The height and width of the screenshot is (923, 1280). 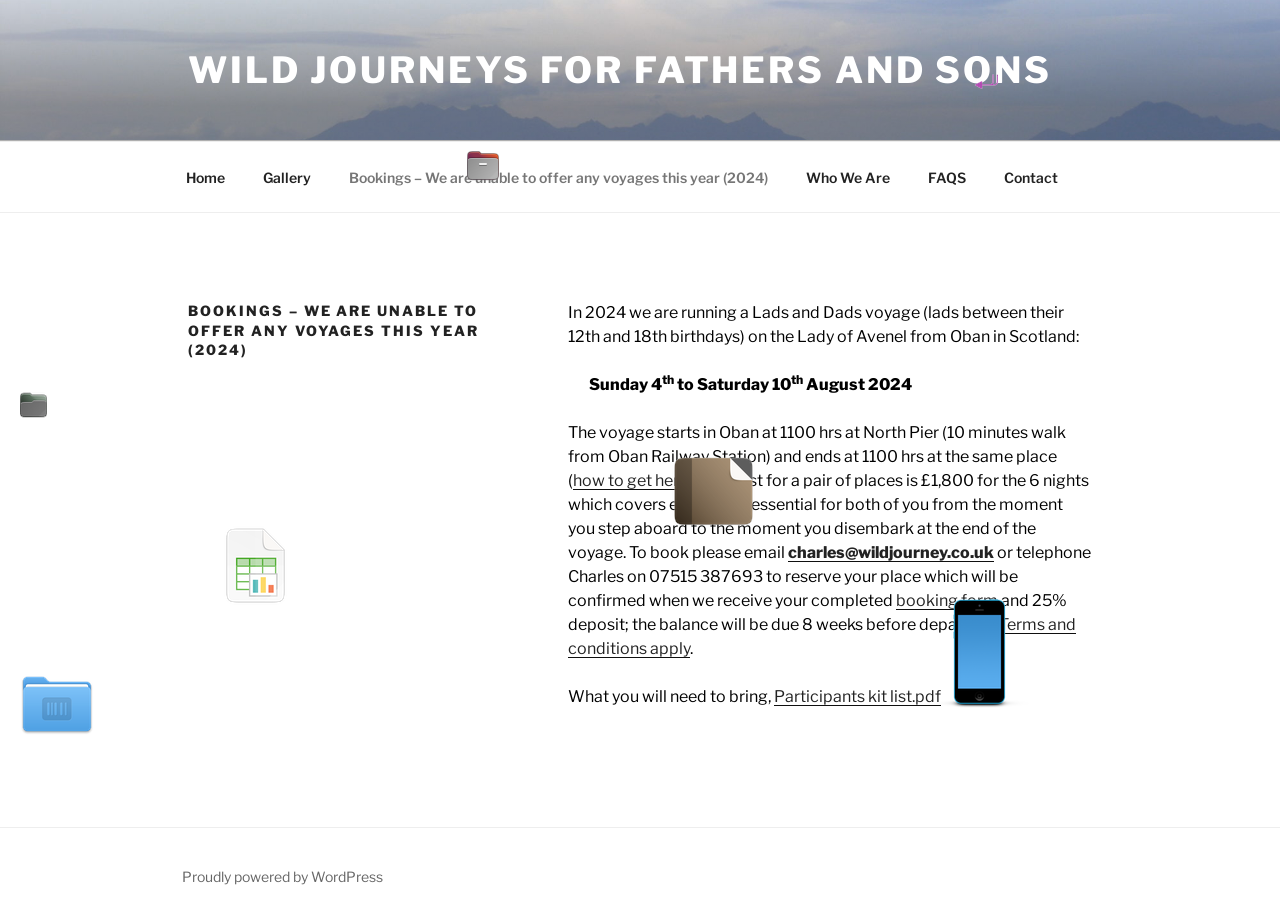 I want to click on open a spreadsheet file, so click(x=255, y=565).